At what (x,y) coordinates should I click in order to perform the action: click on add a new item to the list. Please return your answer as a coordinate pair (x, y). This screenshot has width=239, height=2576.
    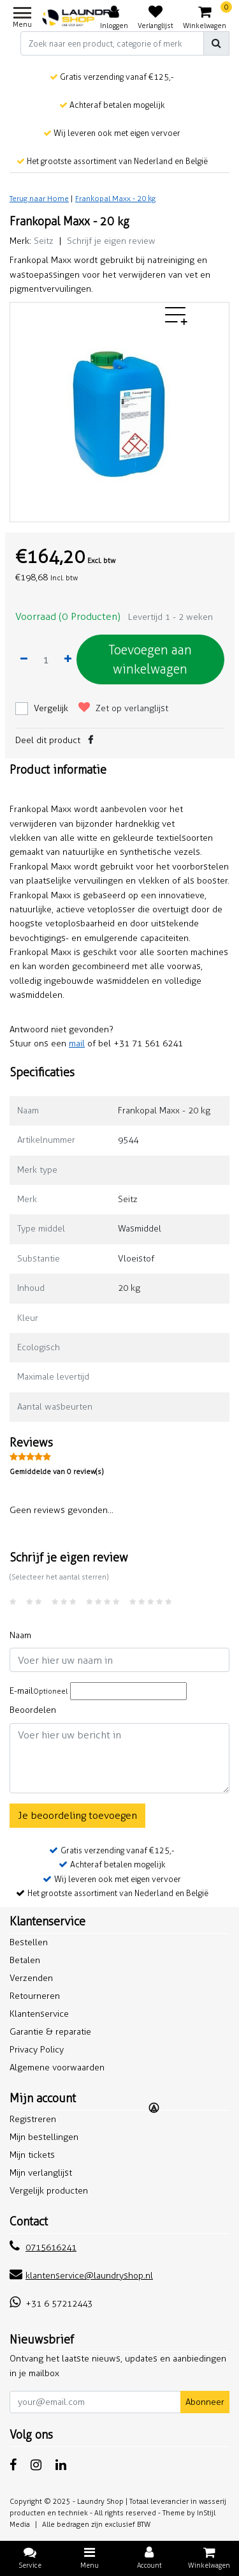
    Looking at the image, I should click on (175, 315).